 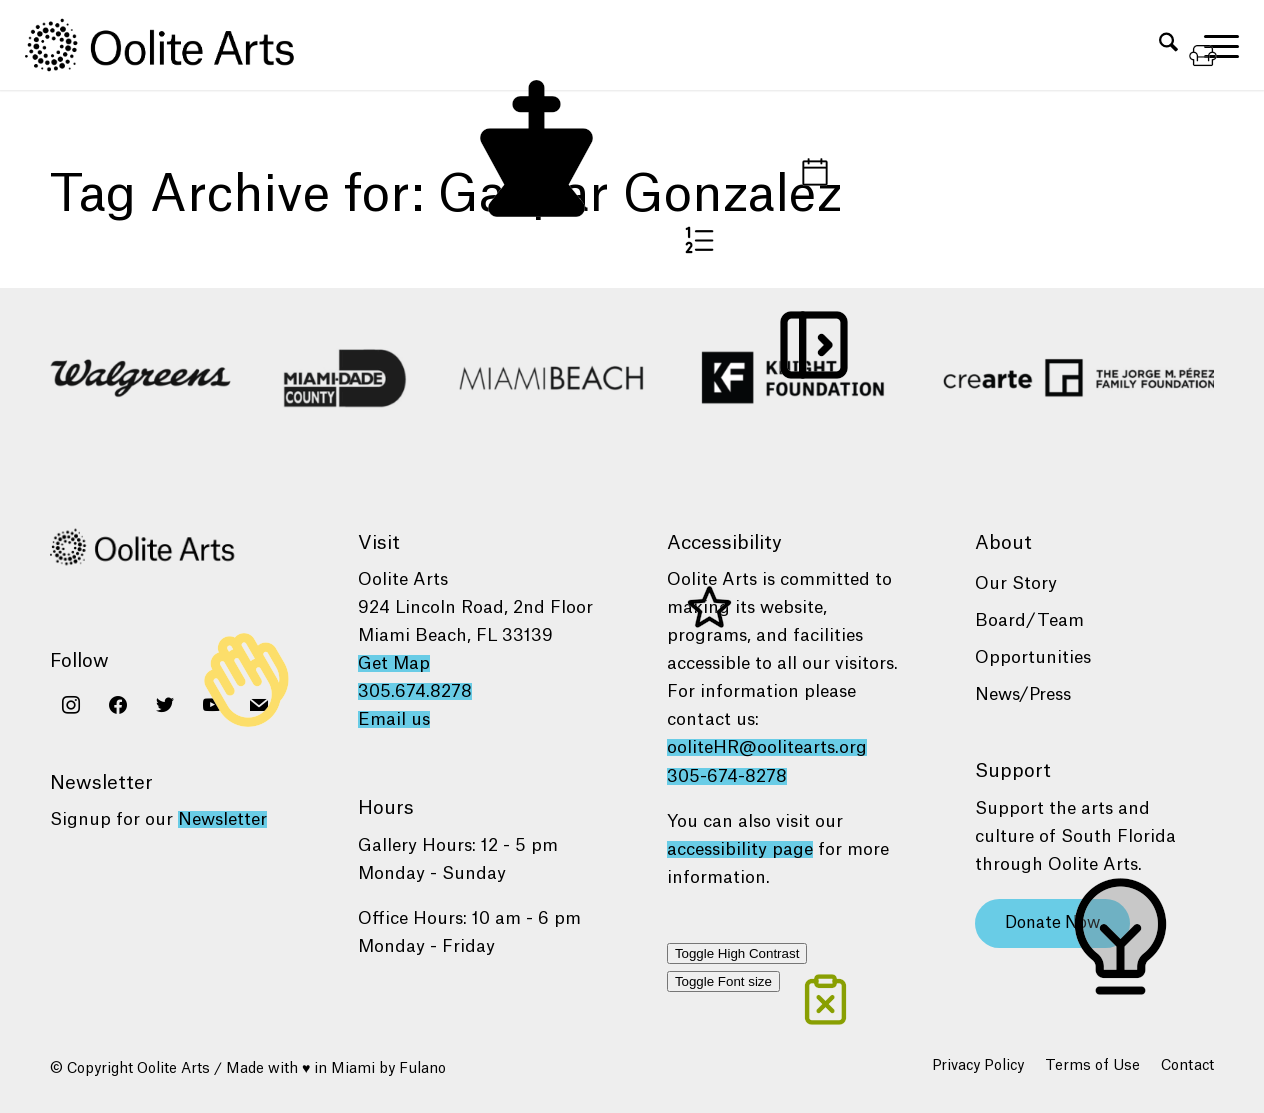 What do you see at coordinates (1203, 56) in the screenshot?
I see `browse furniture or home decor items` at bounding box center [1203, 56].